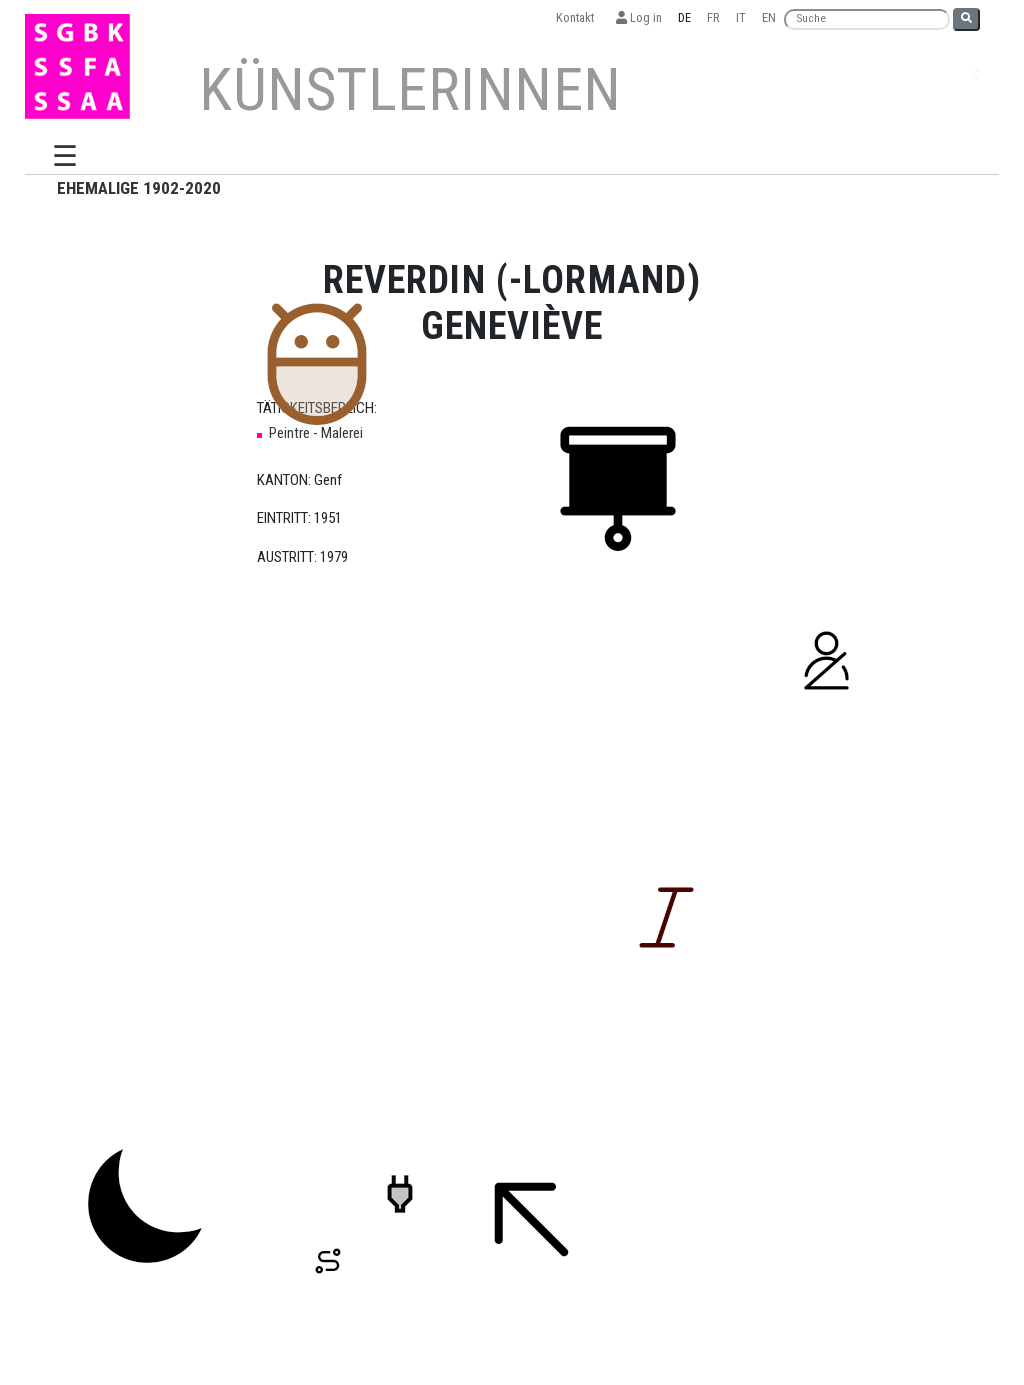 This screenshot has height=1385, width=1024. I want to click on android device or system settings, so click(317, 362).